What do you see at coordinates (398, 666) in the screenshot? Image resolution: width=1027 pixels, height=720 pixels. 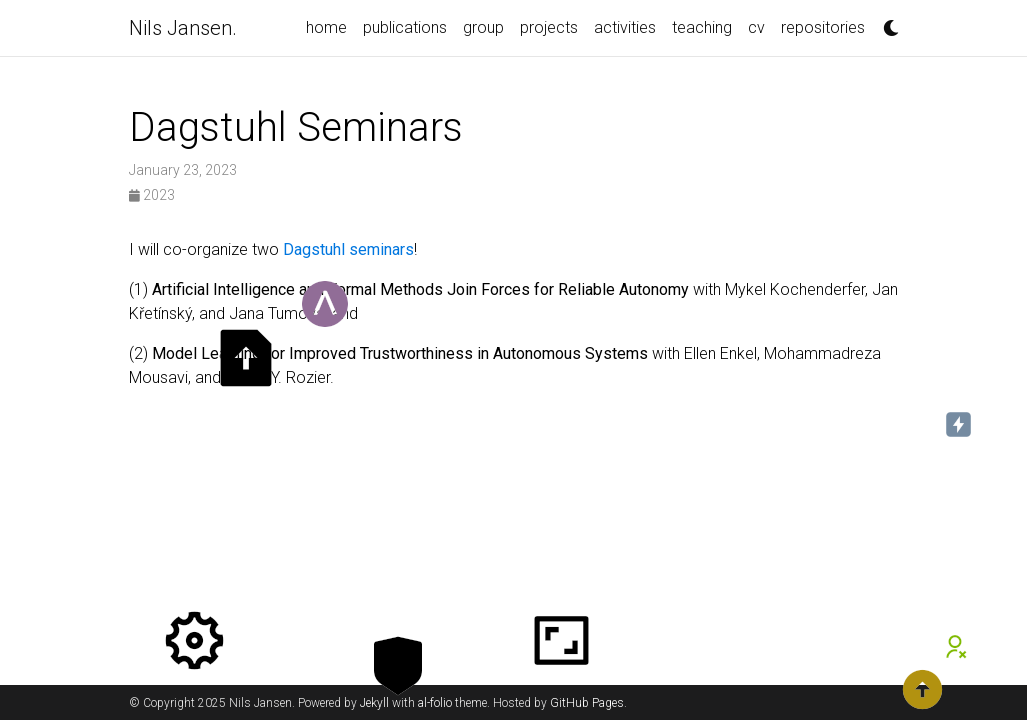 I see `indicates secure or protected status` at bounding box center [398, 666].